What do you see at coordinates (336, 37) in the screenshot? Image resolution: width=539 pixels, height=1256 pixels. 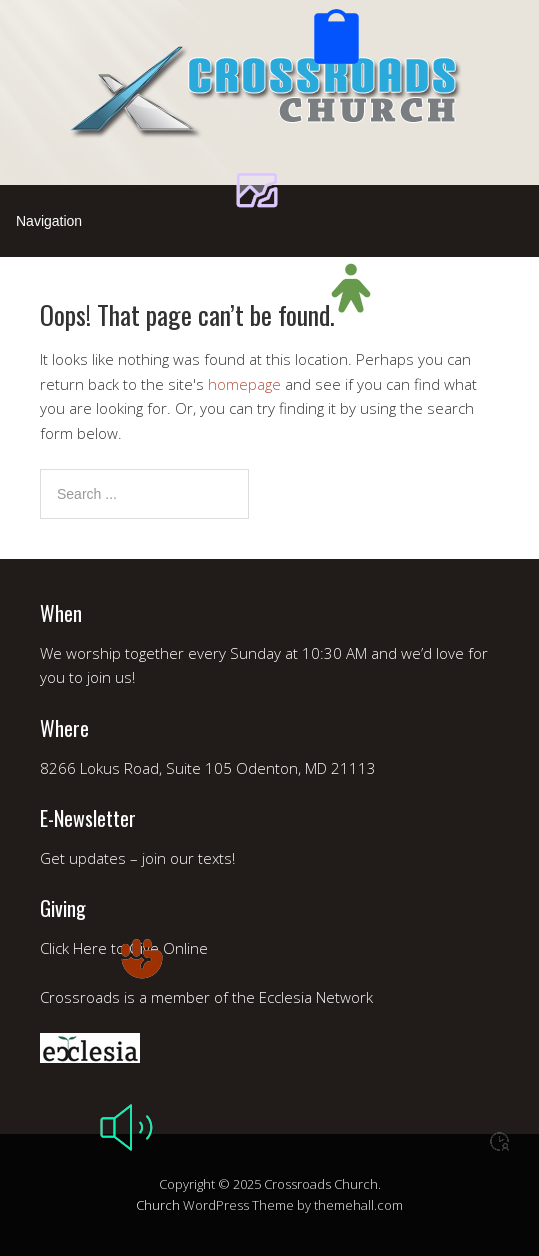 I see `copy to clipboard` at bounding box center [336, 37].